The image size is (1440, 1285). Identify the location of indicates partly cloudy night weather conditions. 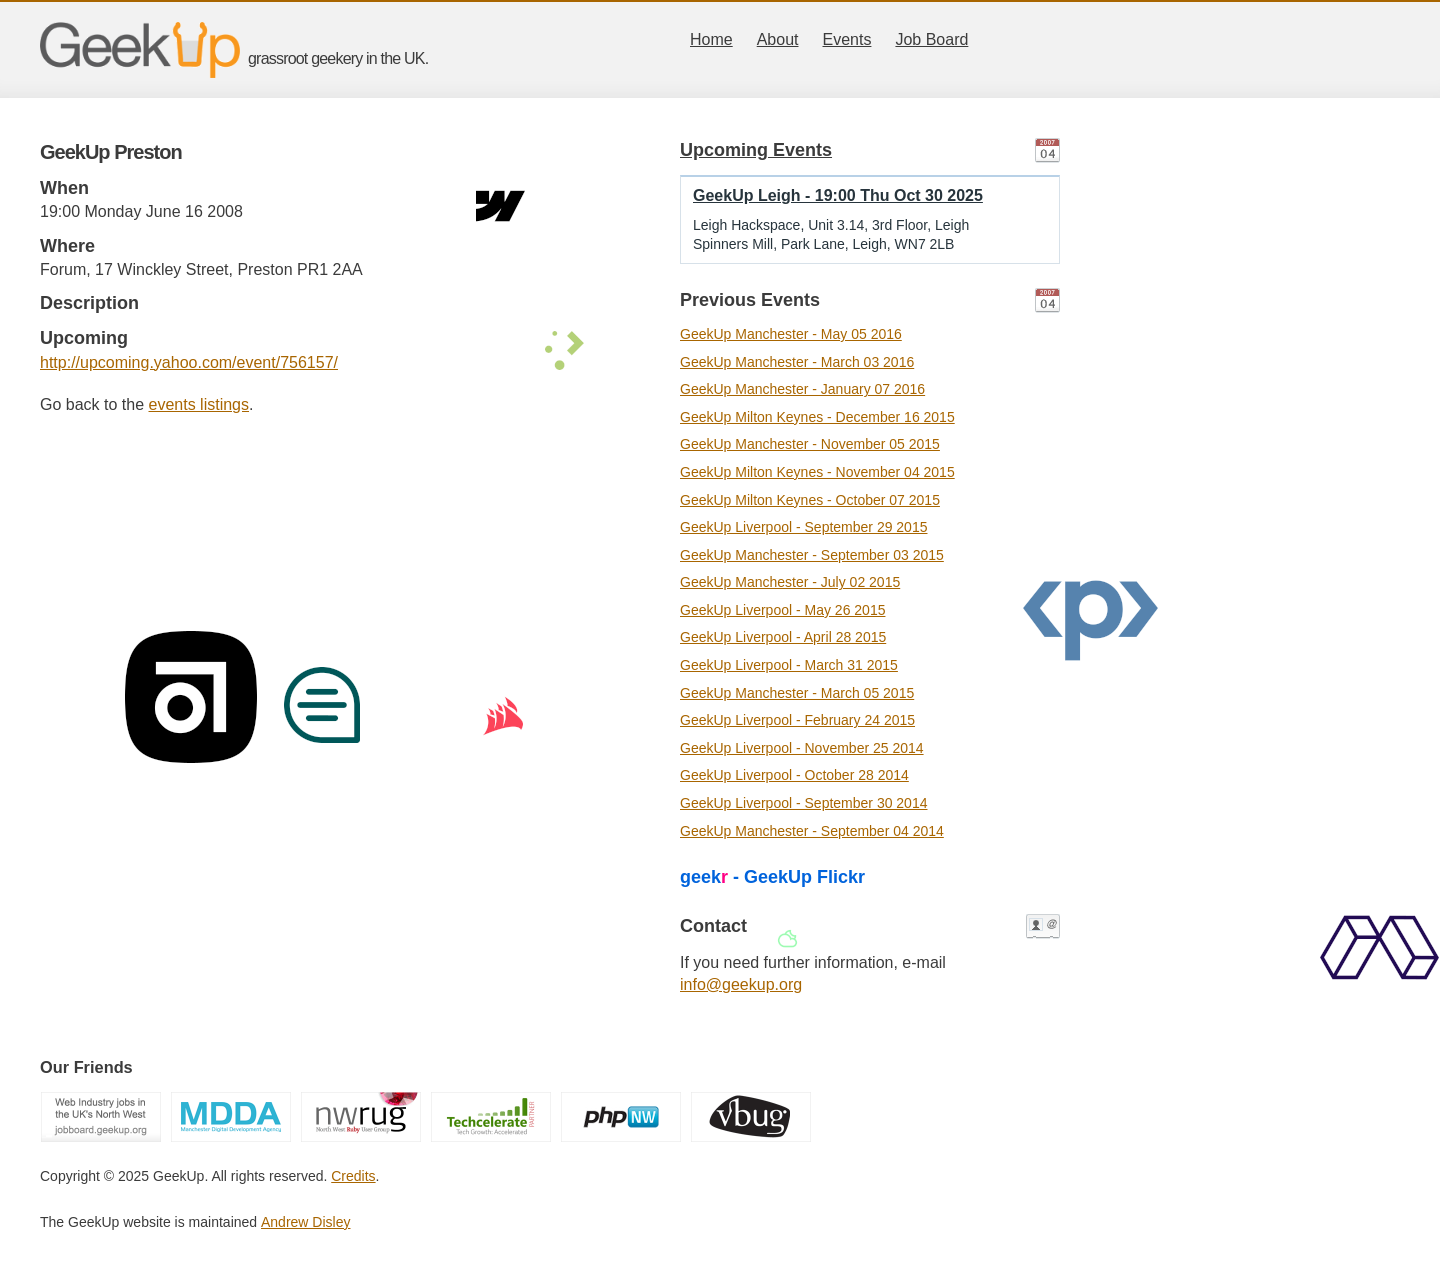
(787, 939).